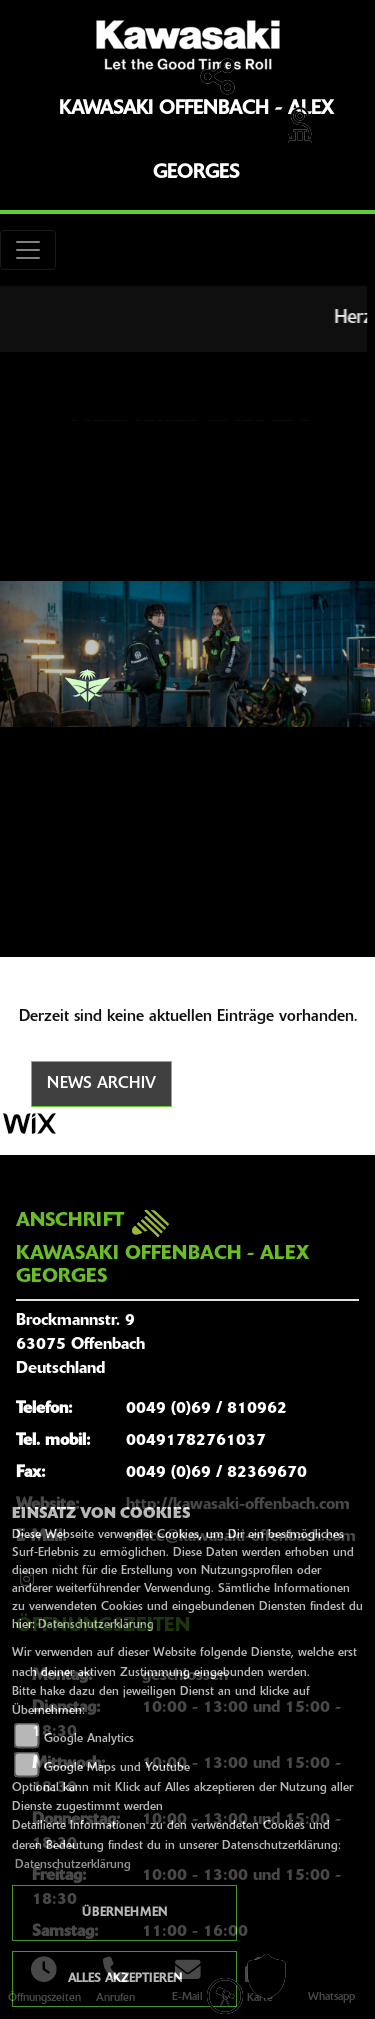 The image size is (375, 2019). What do you see at coordinates (225, 1996) in the screenshot?
I see `WPExplorer logo - a WordPress themes and resources website` at bounding box center [225, 1996].